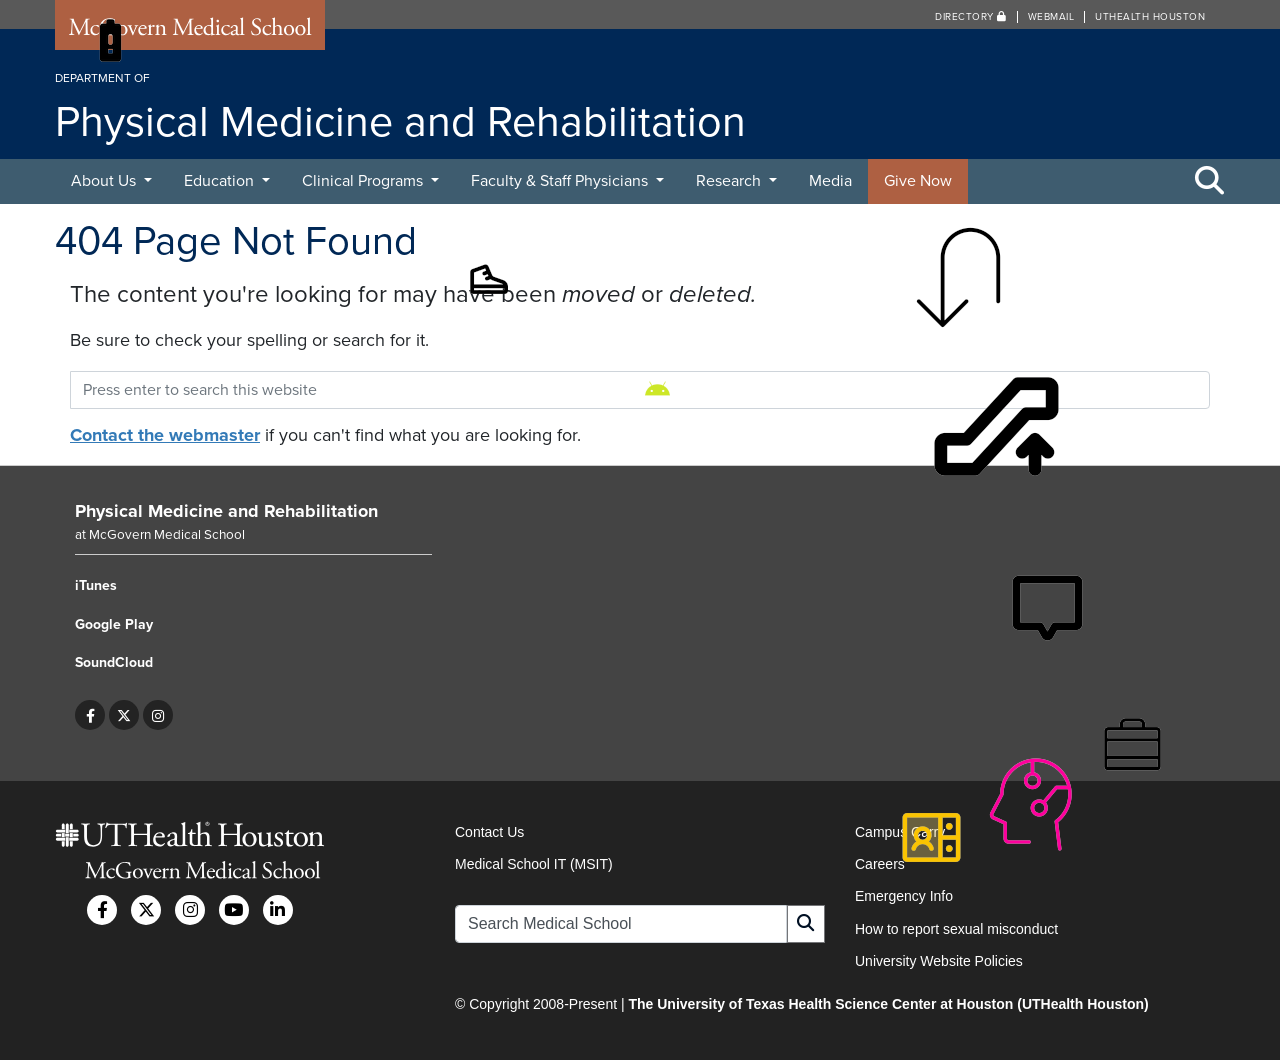 This screenshot has height=1060, width=1280. I want to click on open chat or messaging, so click(1047, 605).